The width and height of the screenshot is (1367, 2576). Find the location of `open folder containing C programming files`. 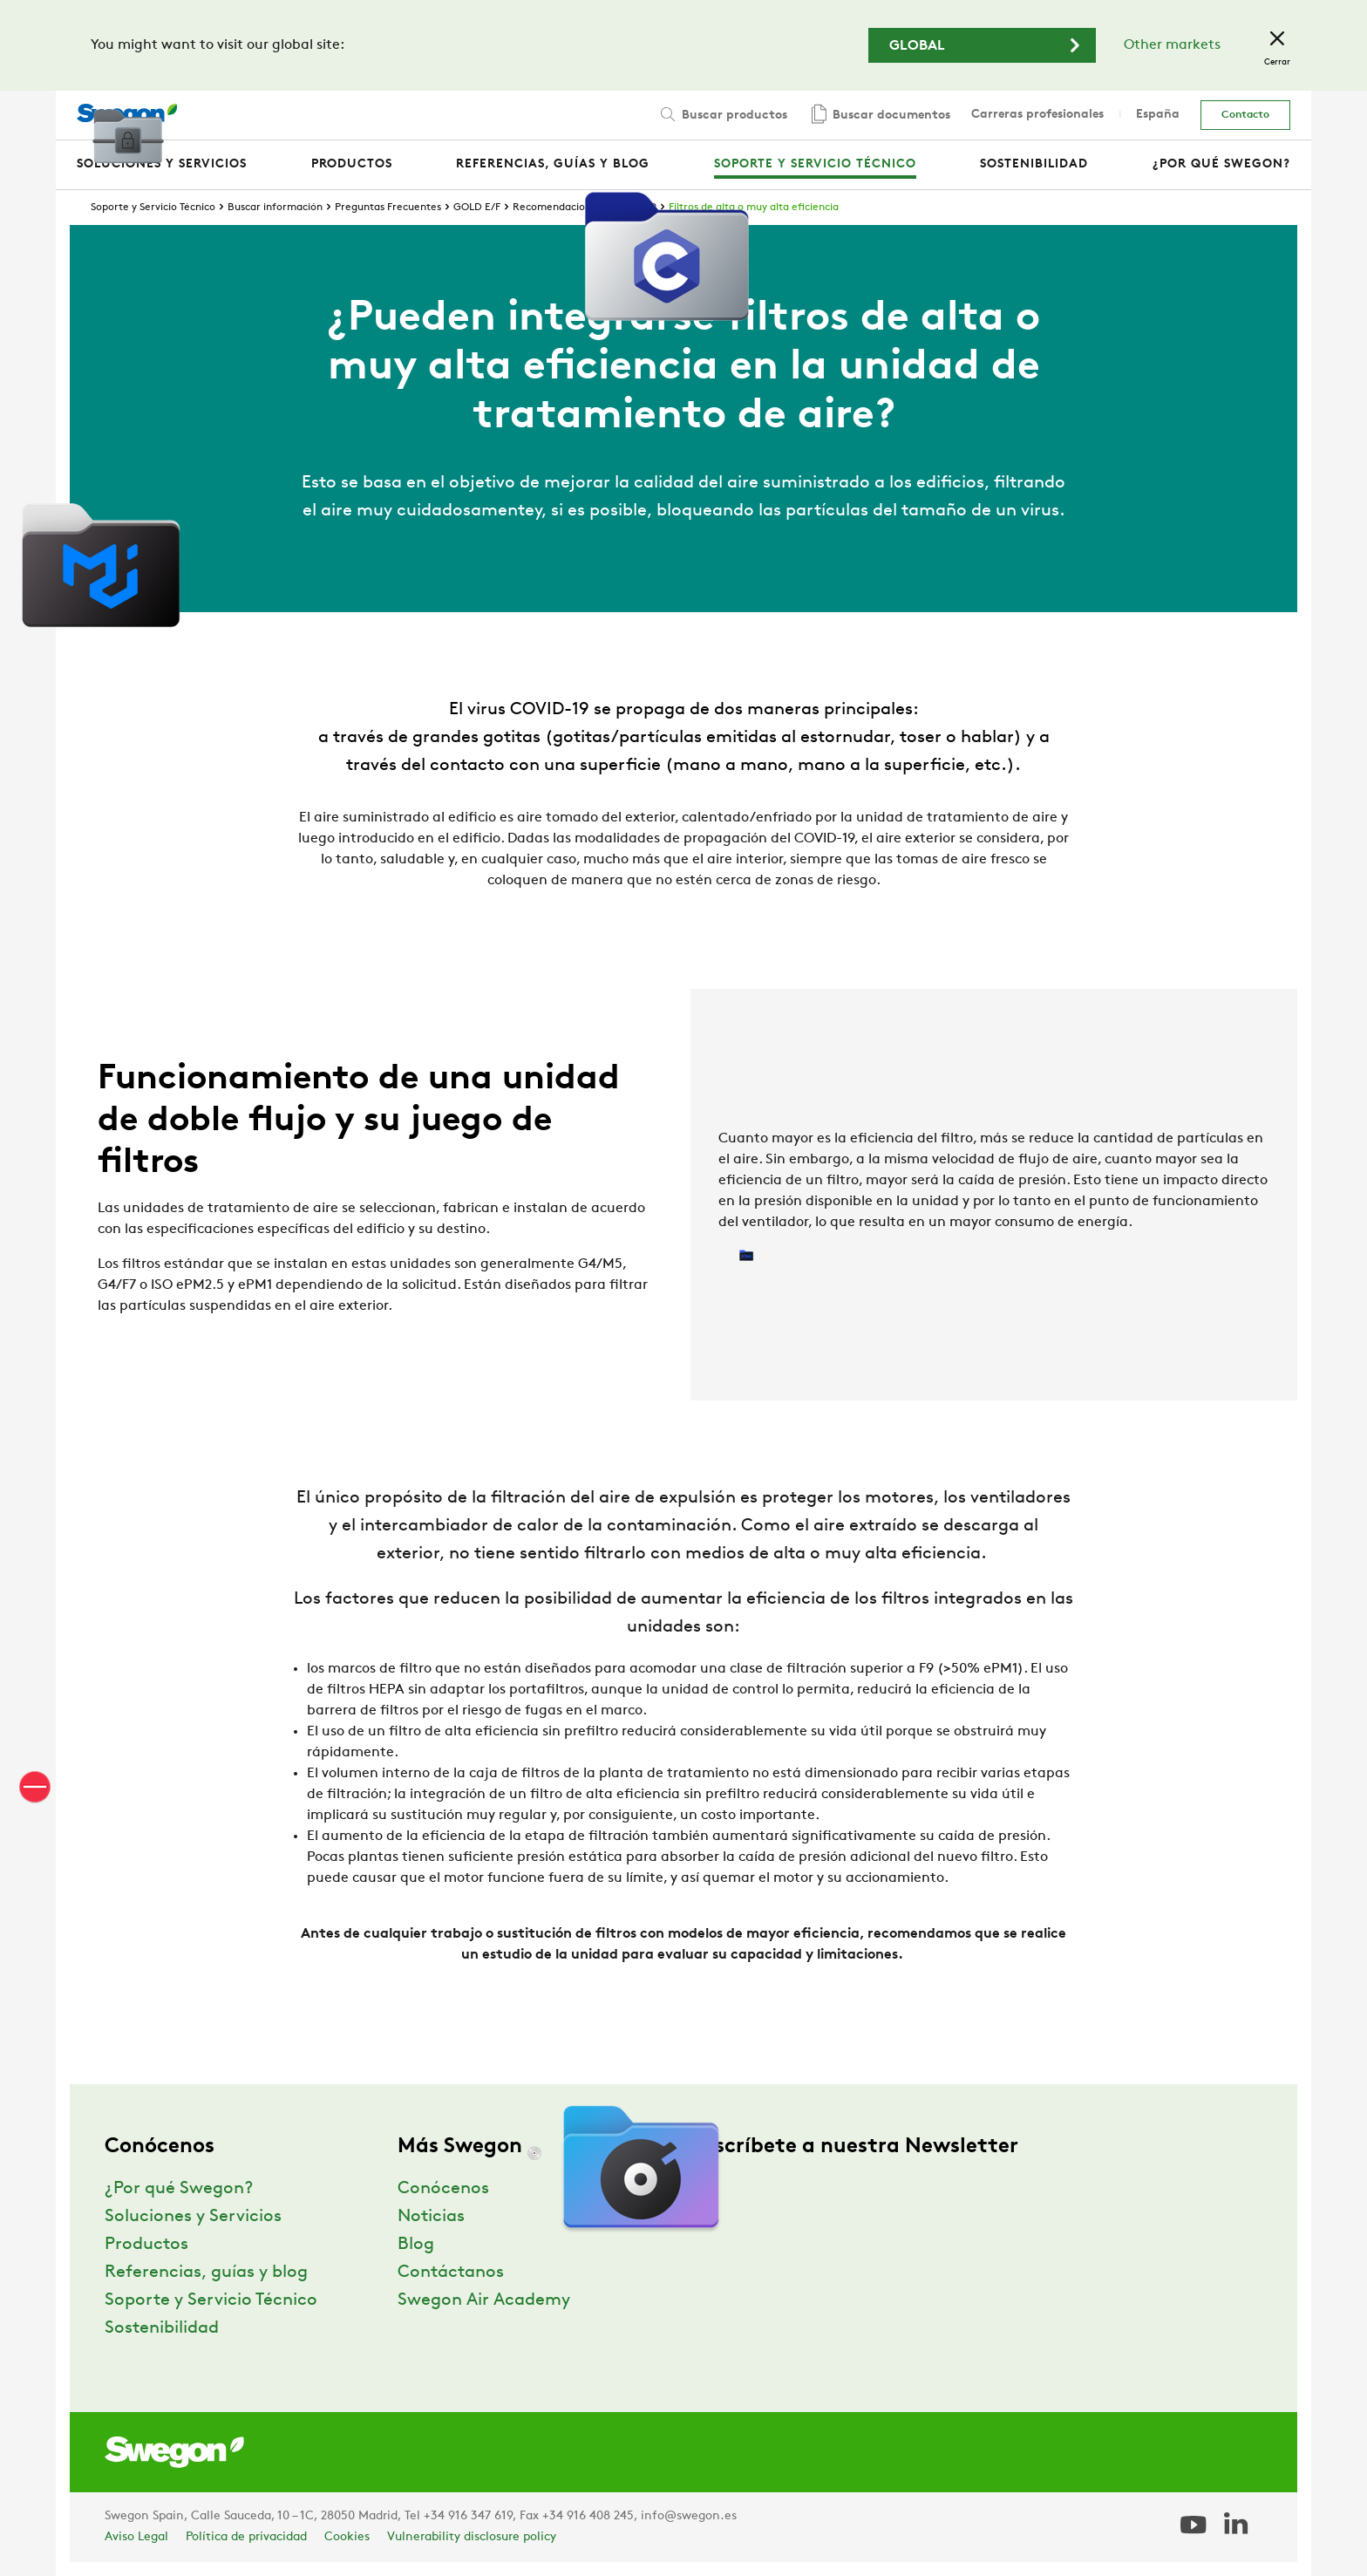

open folder containing C programming files is located at coordinates (666, 261).